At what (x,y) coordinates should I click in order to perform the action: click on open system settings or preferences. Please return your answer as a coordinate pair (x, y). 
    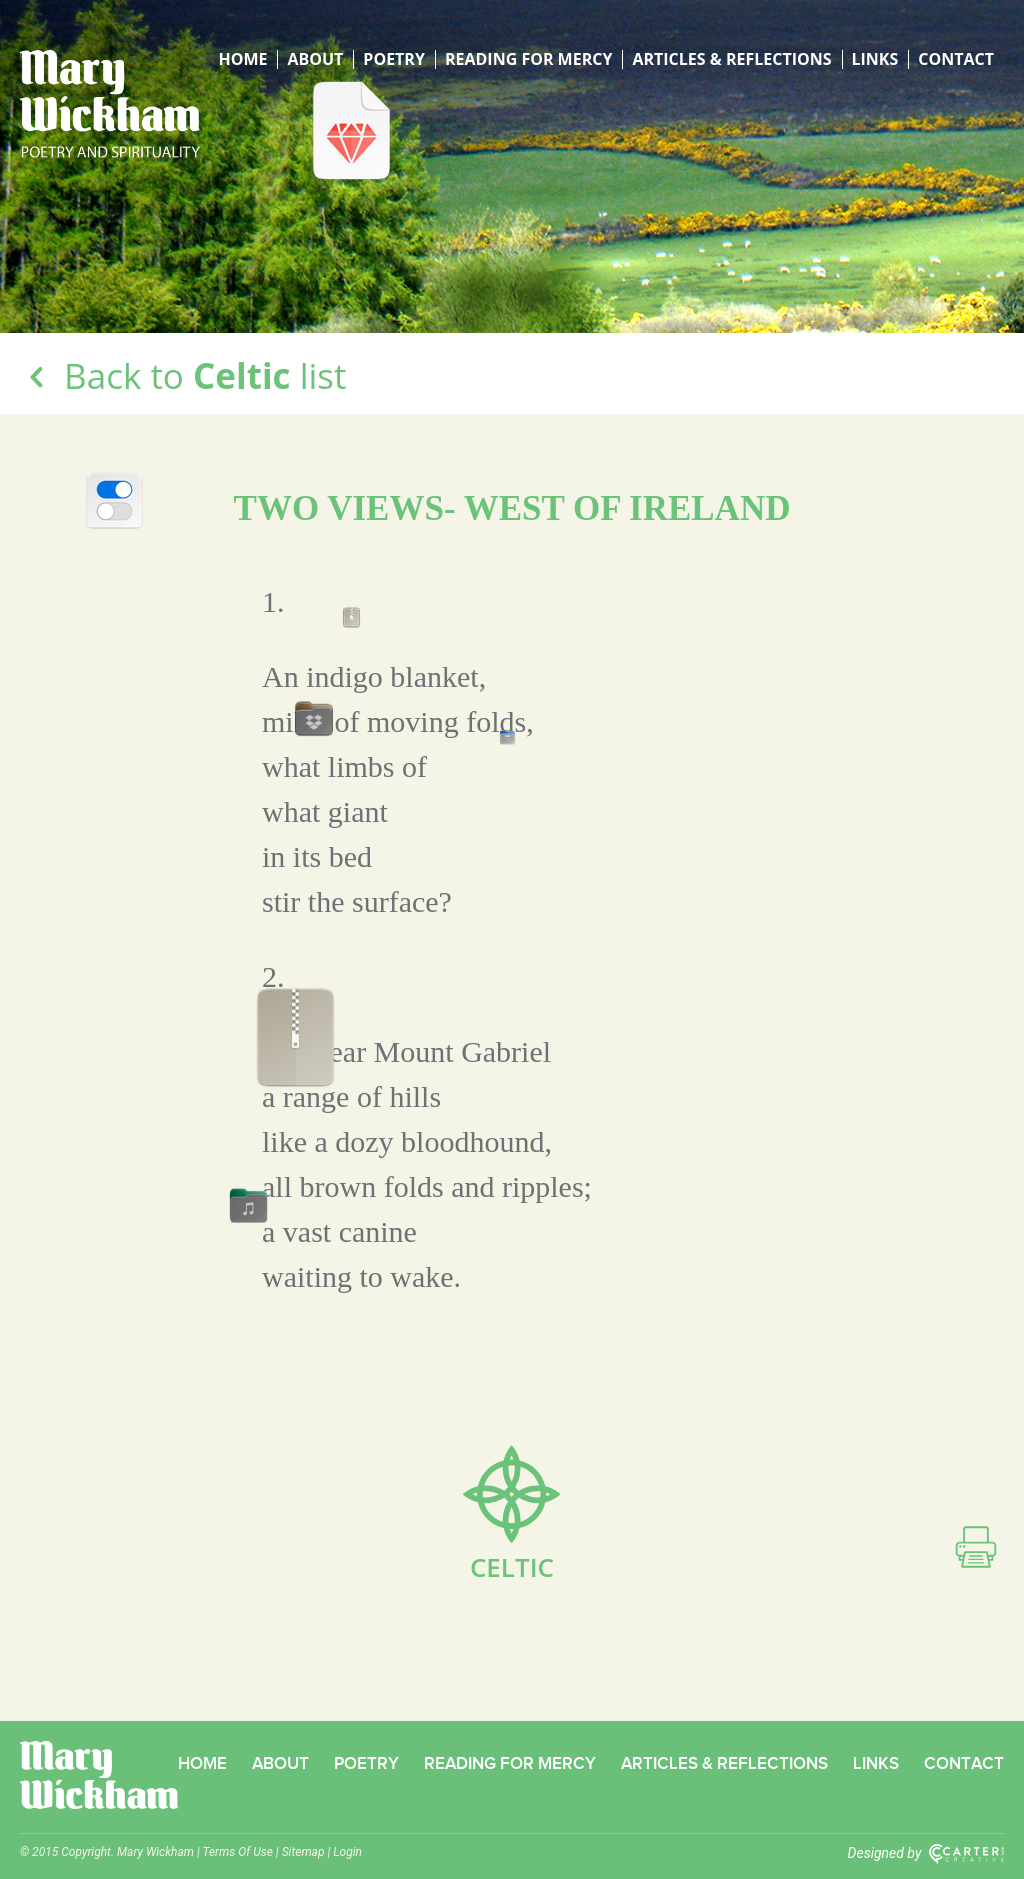
    Looking at the image, I should click on (114, 500).